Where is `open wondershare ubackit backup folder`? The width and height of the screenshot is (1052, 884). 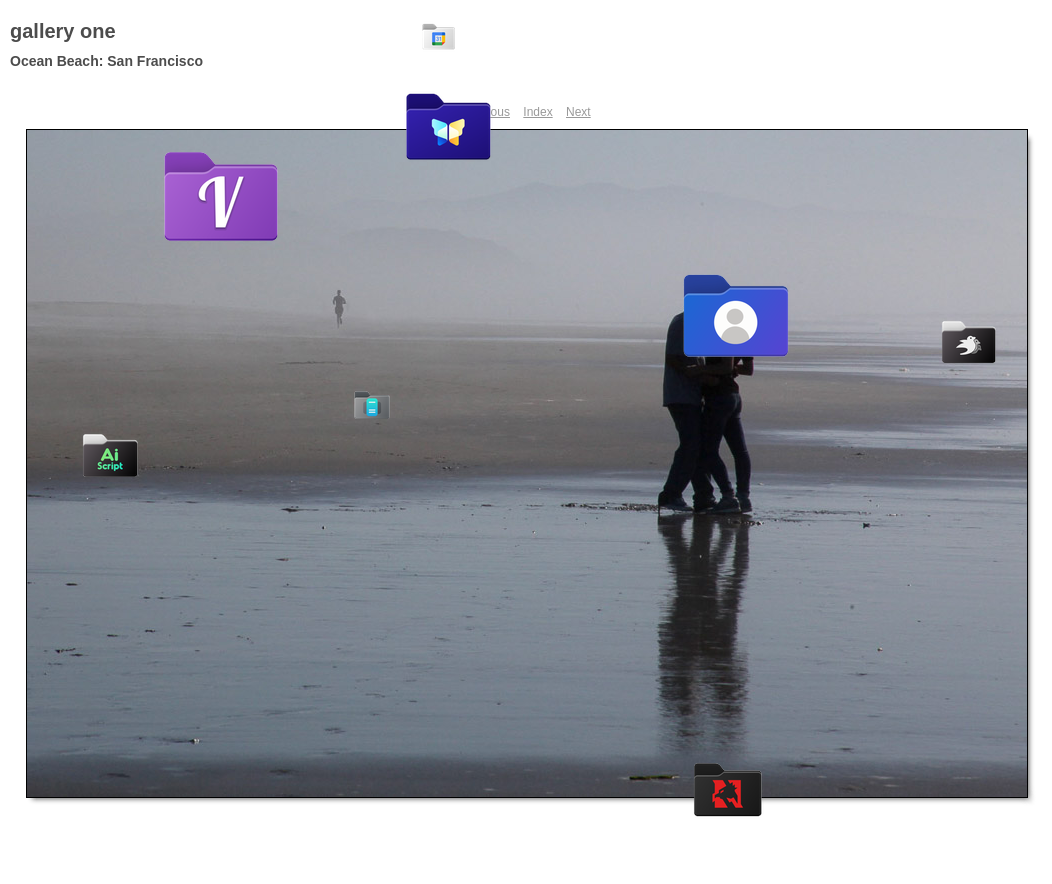
open wondershare ubackit backup folder is located at coordinates (448, 129).